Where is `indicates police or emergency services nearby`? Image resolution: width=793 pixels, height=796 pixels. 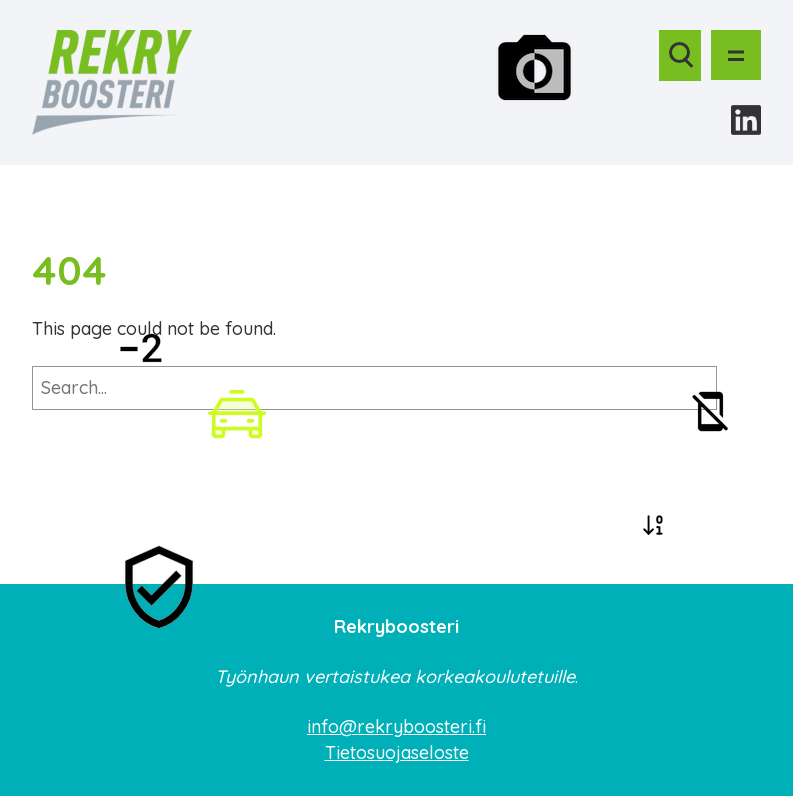
indicates police or emergency services nearby is located at coordinates (237, 417).